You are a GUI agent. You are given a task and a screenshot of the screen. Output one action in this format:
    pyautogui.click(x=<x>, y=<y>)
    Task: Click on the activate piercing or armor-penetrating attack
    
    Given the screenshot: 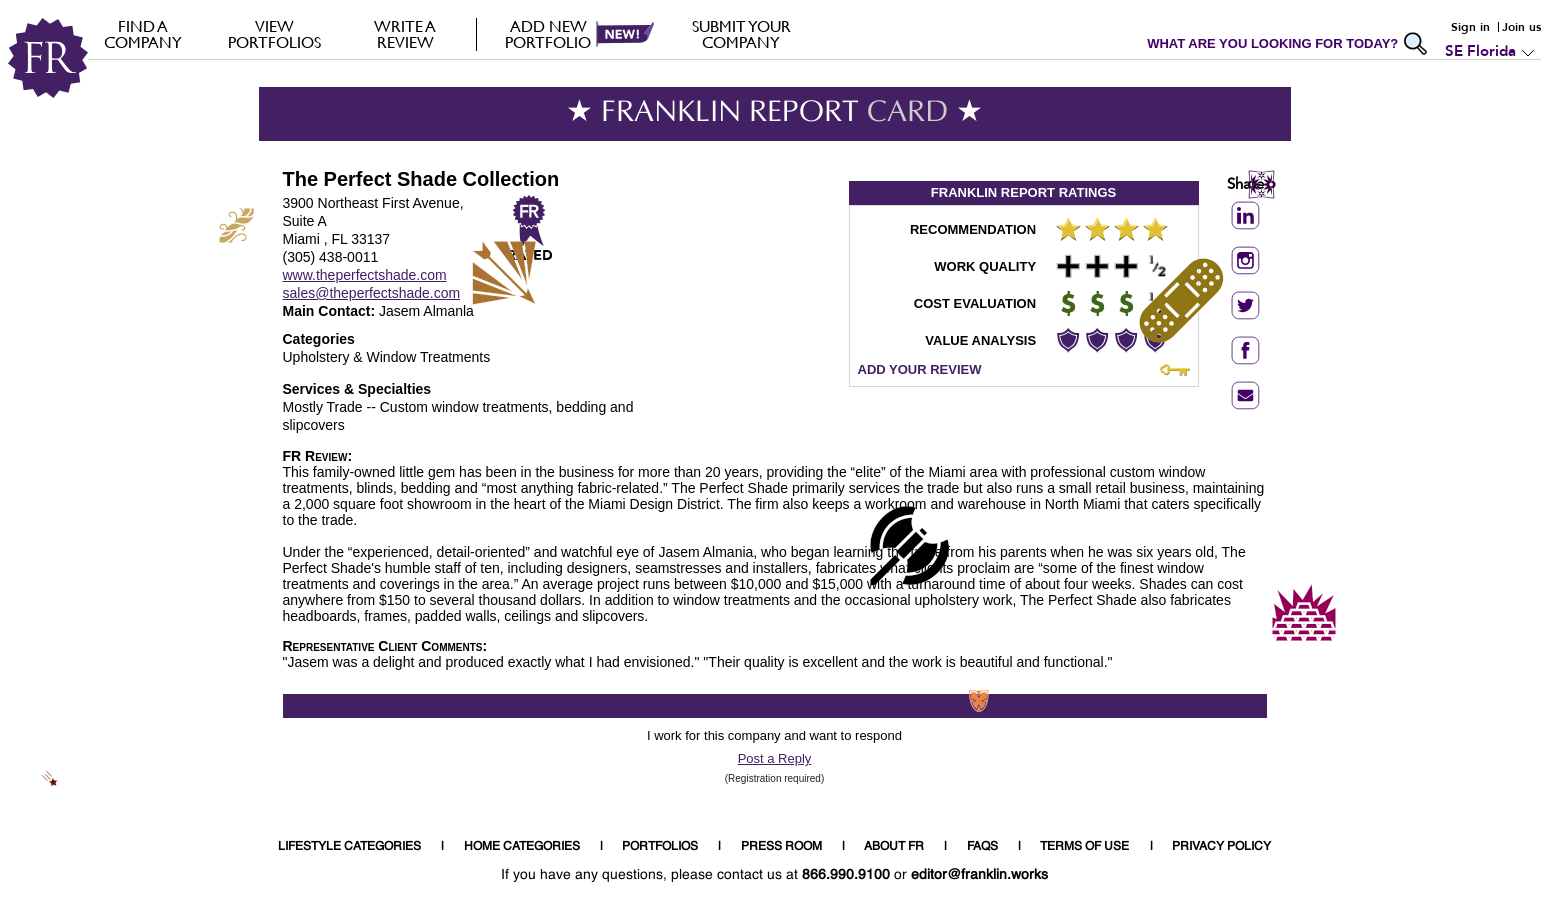 What is the action you would take?
    pyautogui.click(x=504, y=273)
    